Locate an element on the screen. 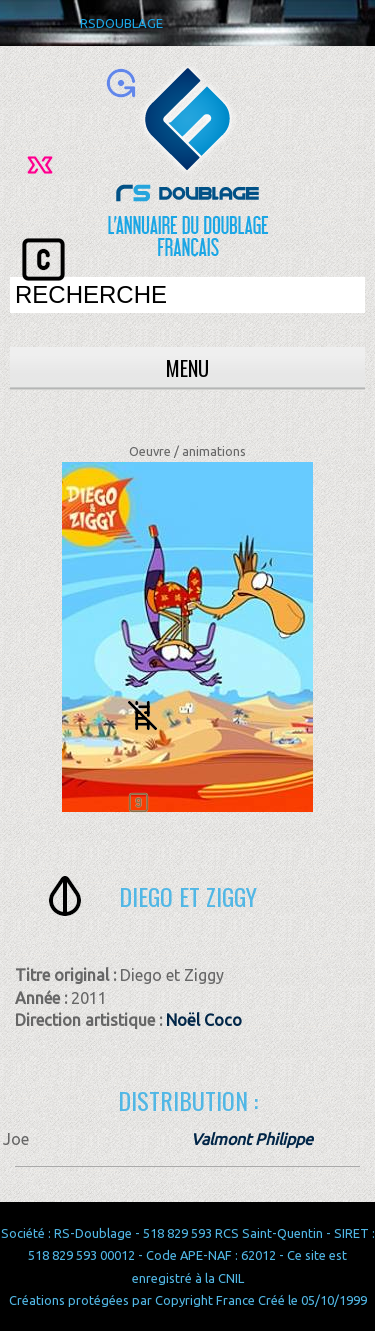 This screenshot has width=375, height=1331. ladder access disabled or unavailable is located at coordinates (142, 715).